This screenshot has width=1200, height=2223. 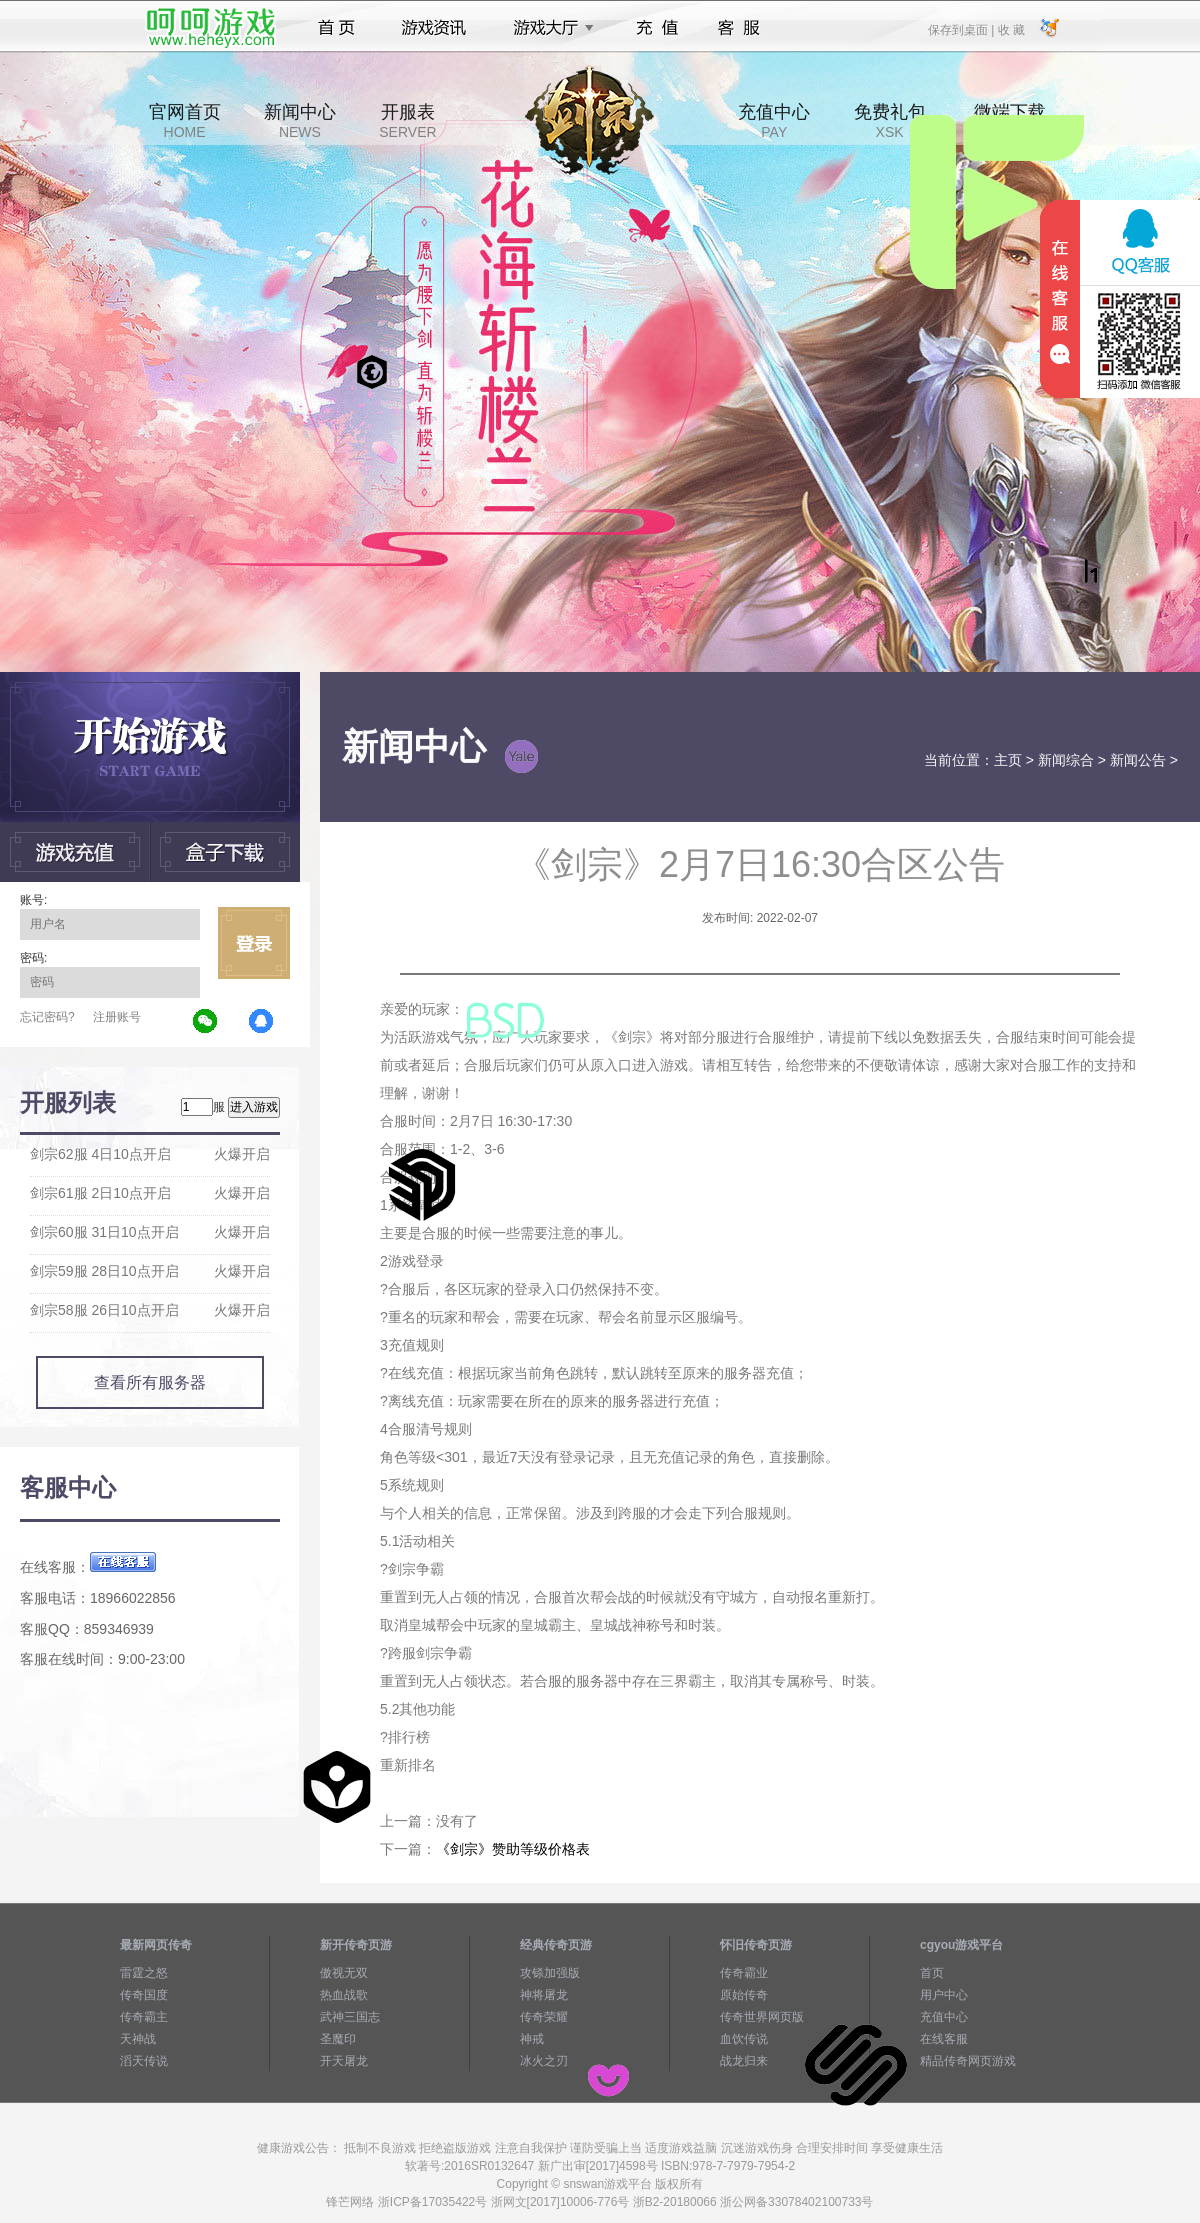 I want to click on open Khan Academy app, so click(x=337, y=1787).